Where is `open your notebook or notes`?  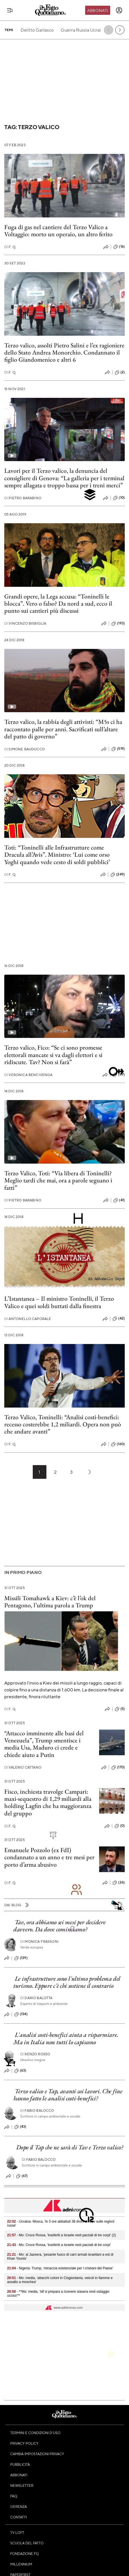 open your notebook or notes is located at coordinates (111, 2354).